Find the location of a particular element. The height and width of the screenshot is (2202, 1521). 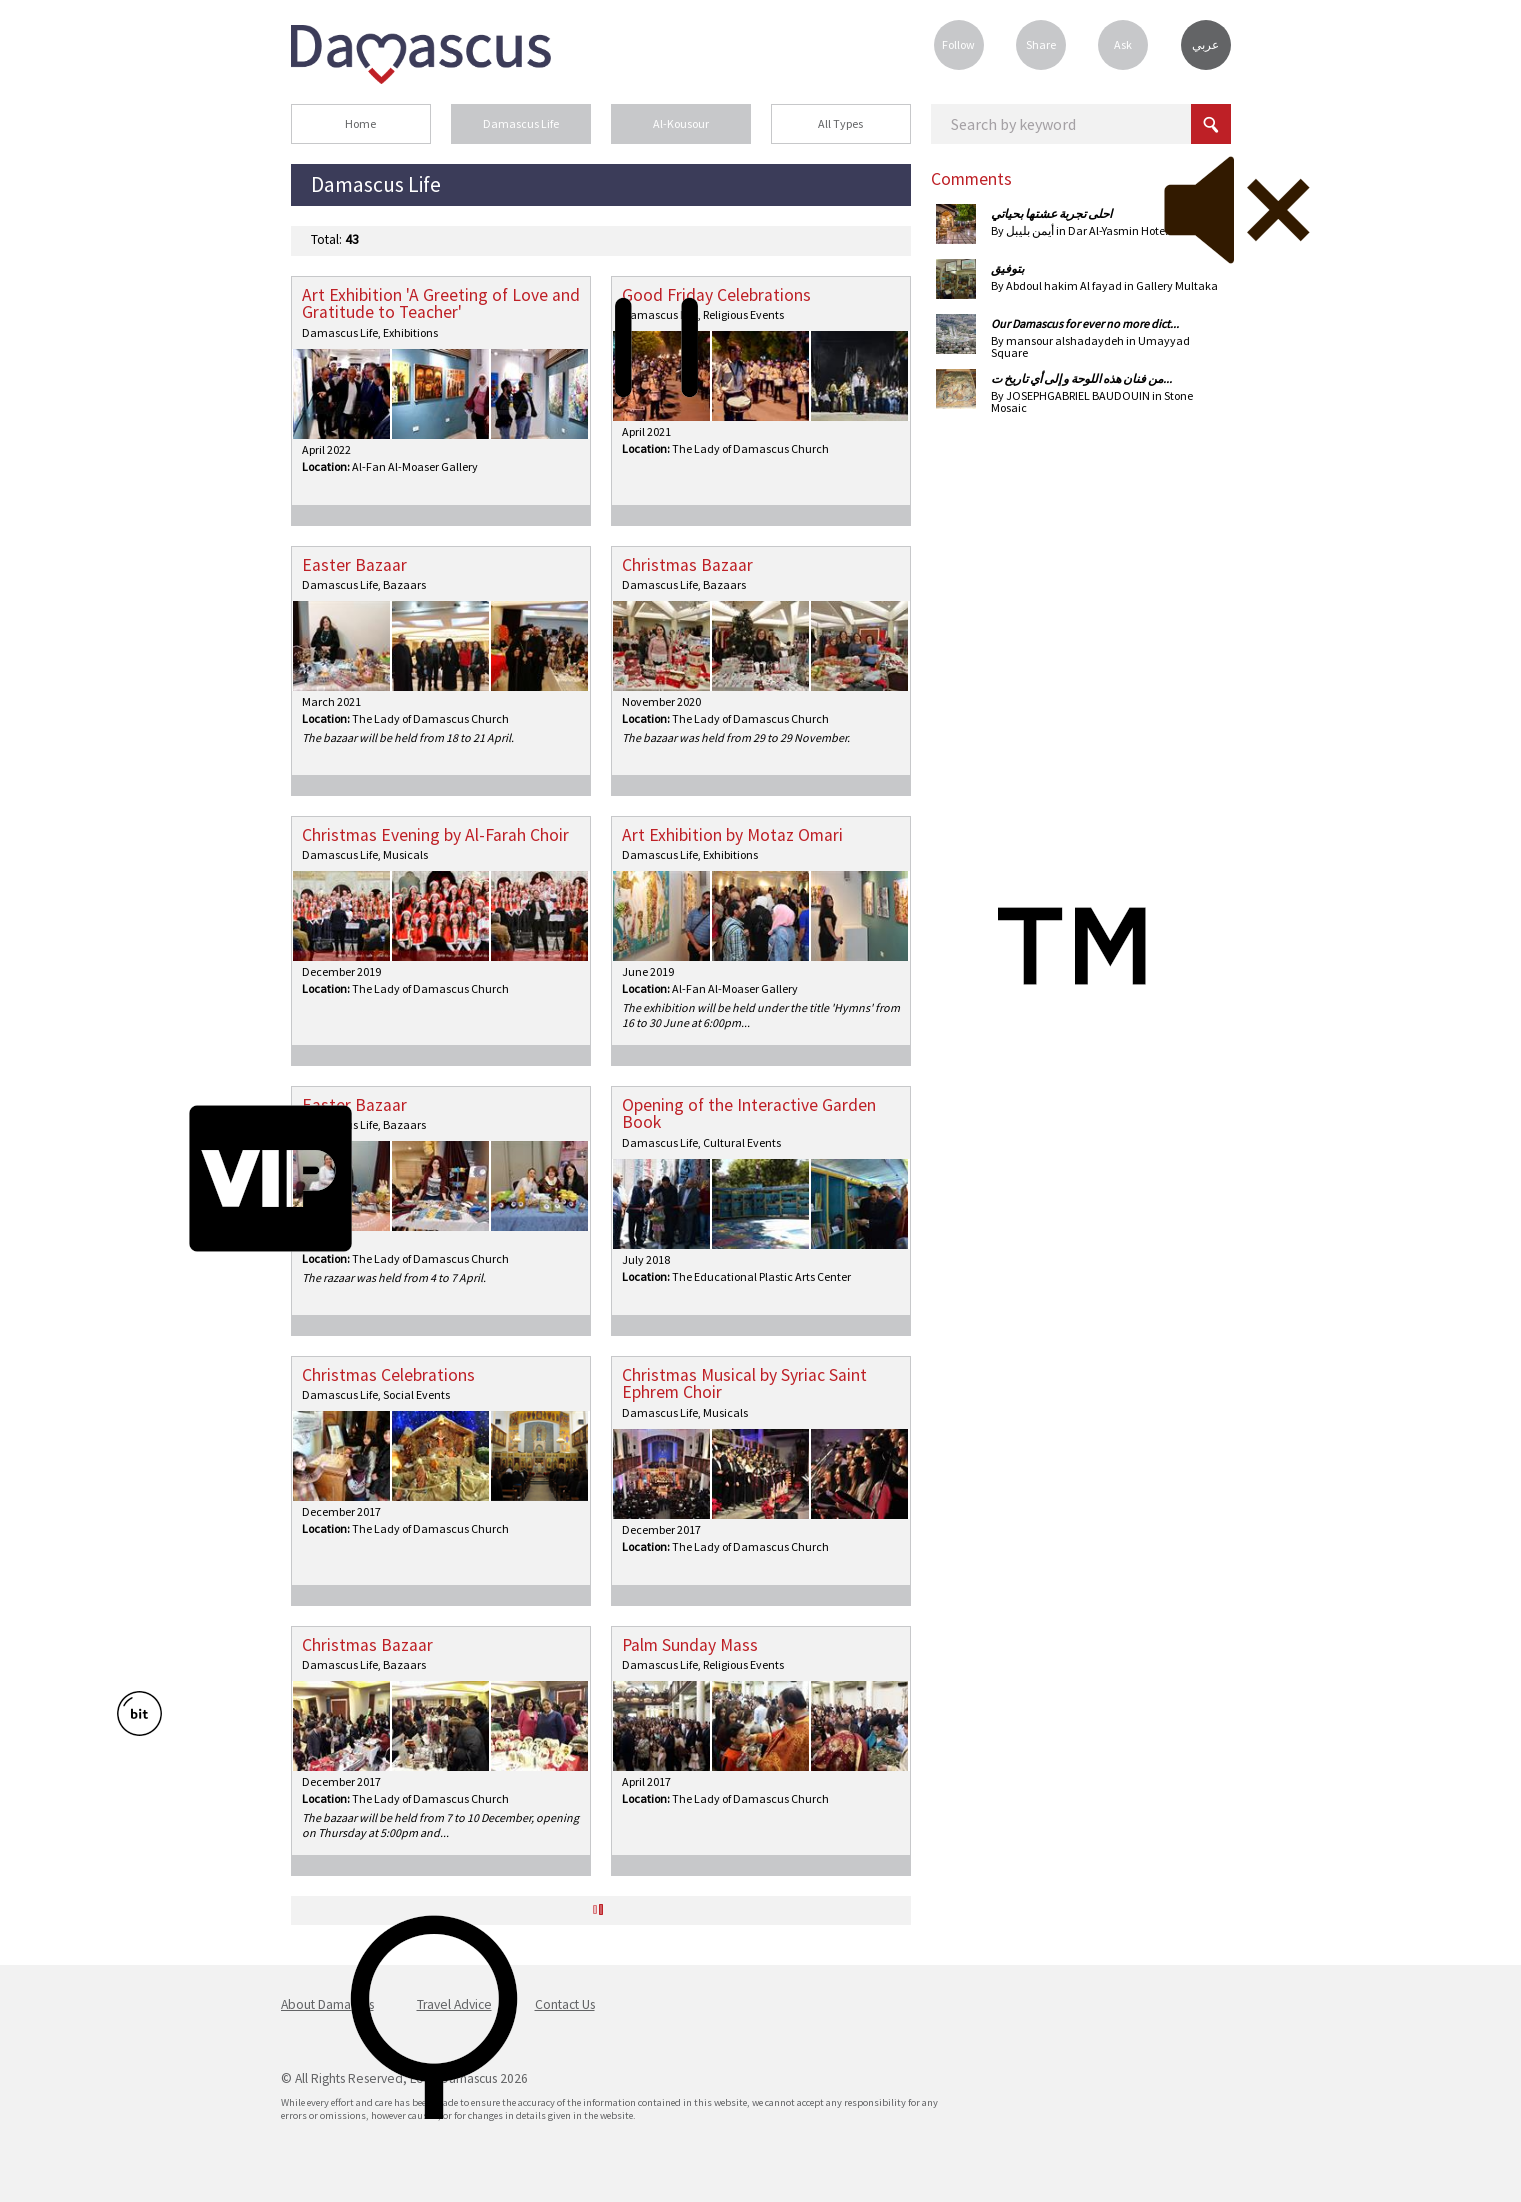

indicates trademarked content or branding is located at coordinates (1075, 946).